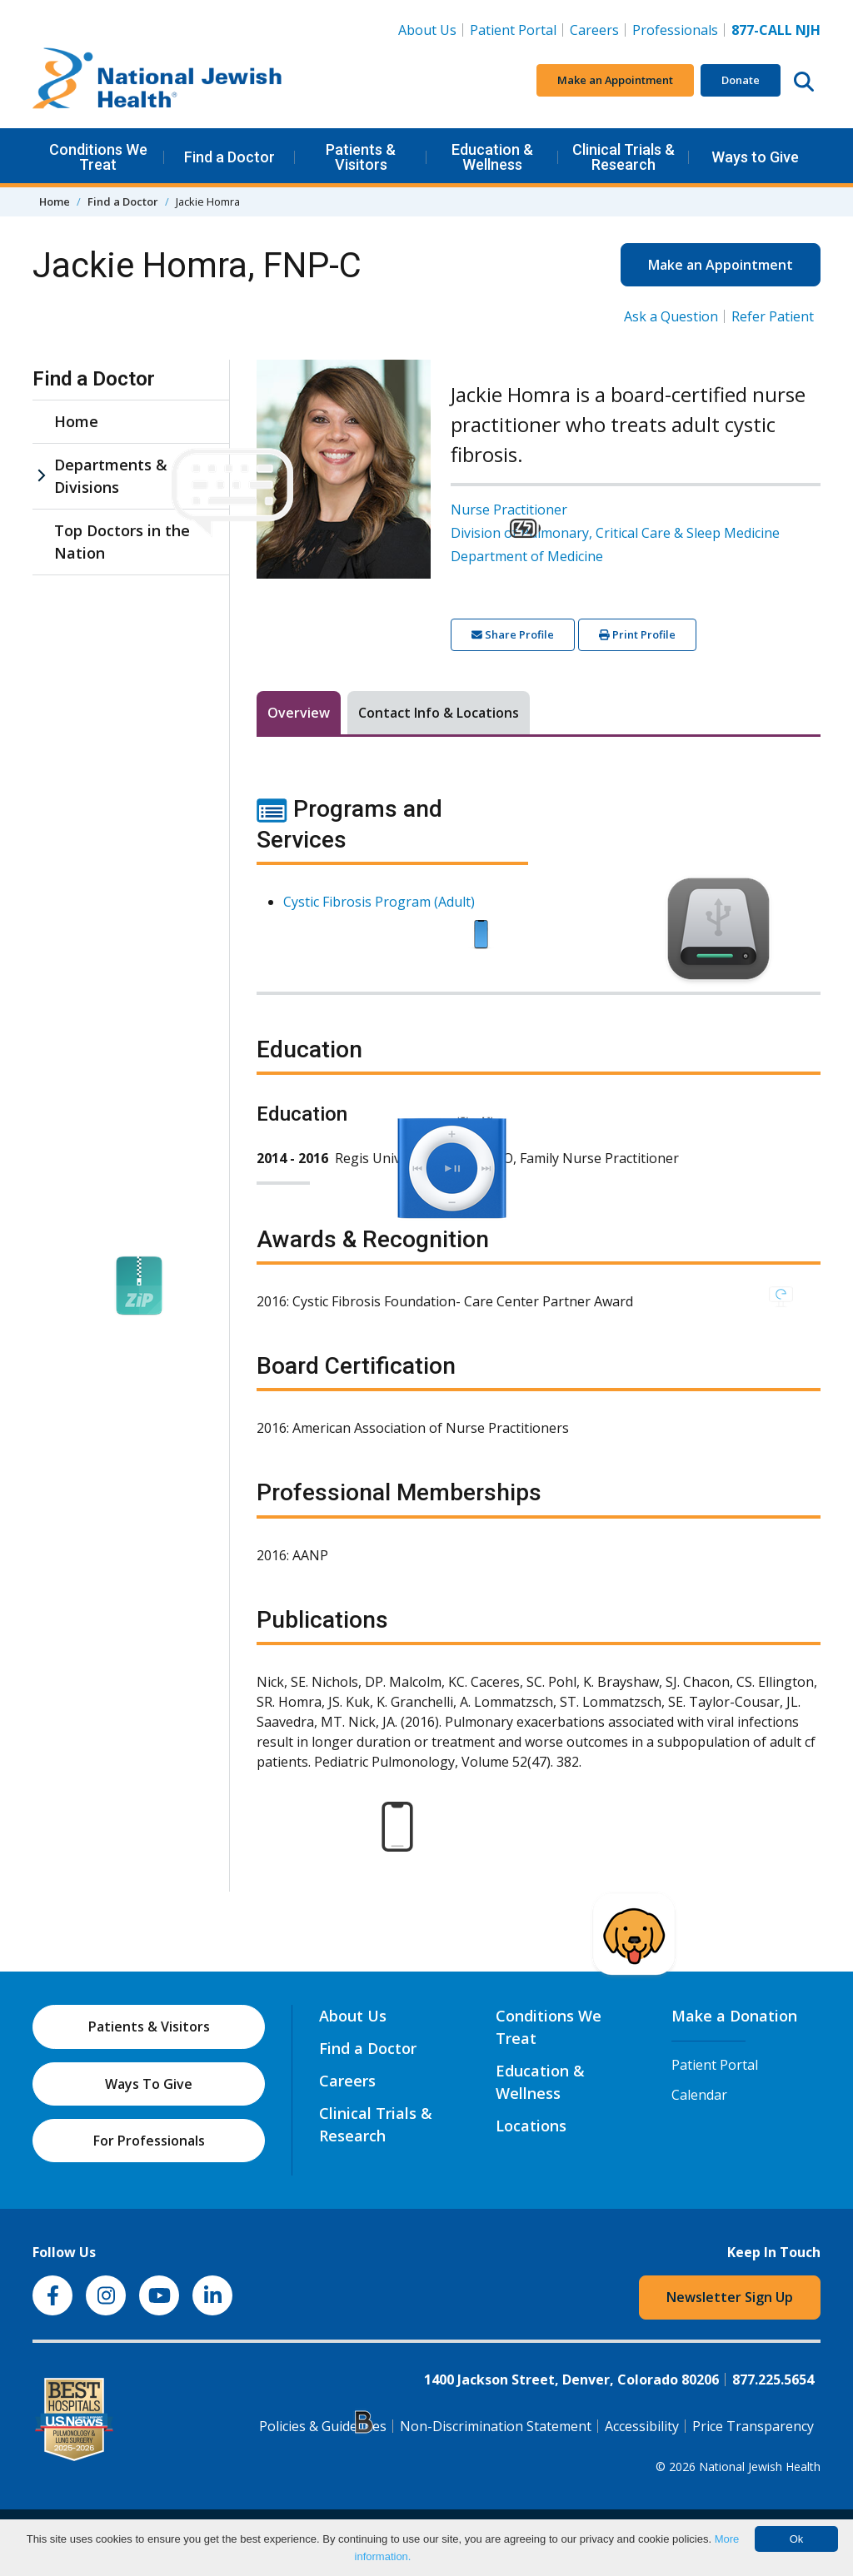  What do you see at coordinates (364, 2422) in the screenshot?
I see `apply bold formatting to selected text` at bounding box center [364, 2422].